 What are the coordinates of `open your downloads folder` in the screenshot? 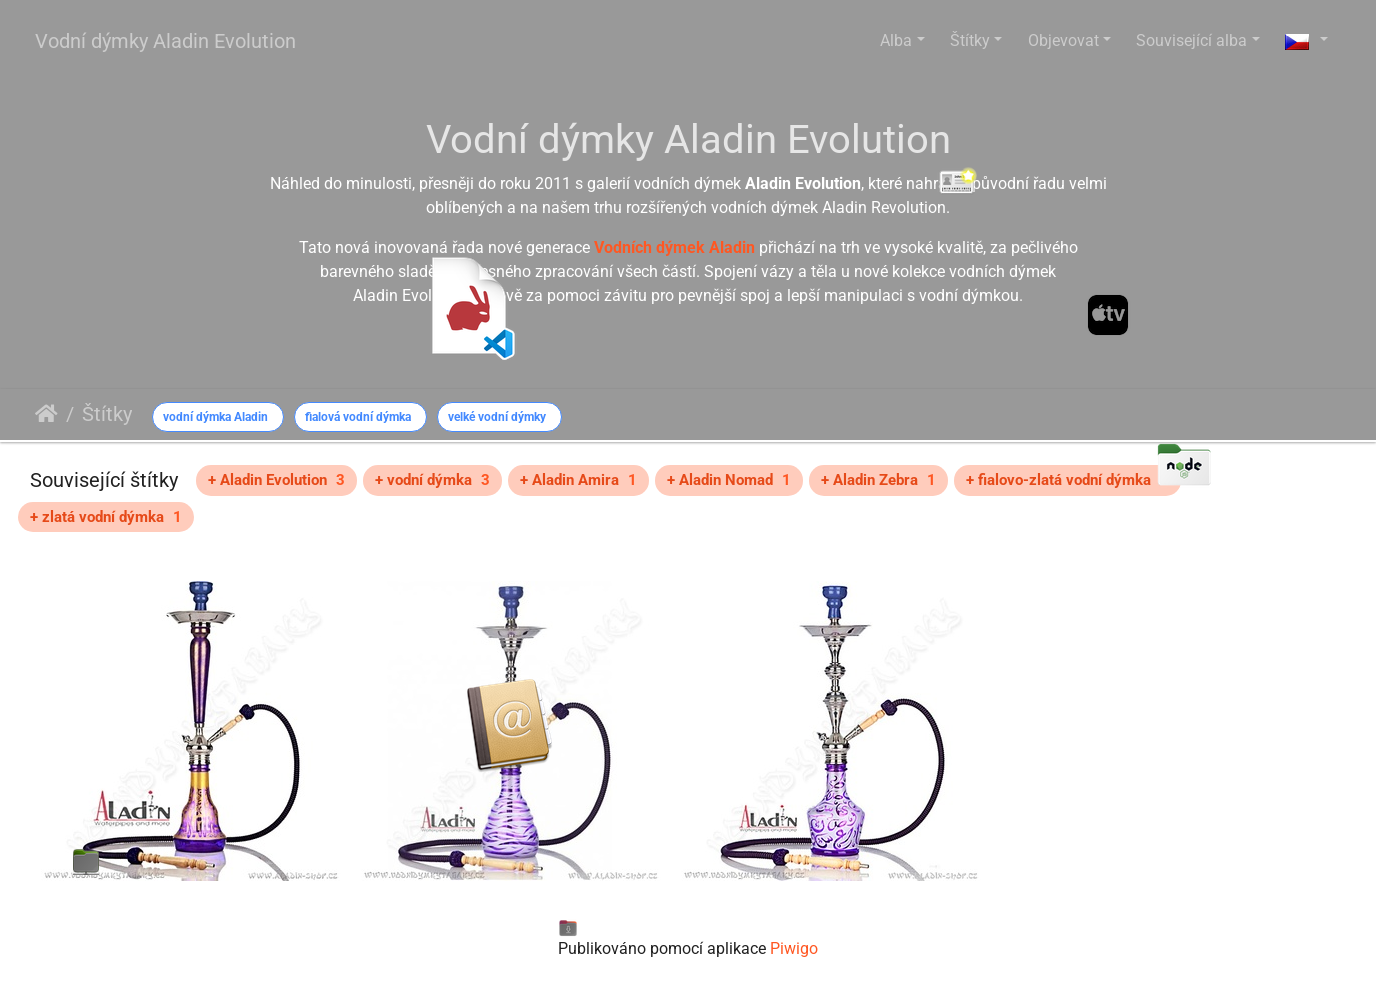 It's located at (568, 928).